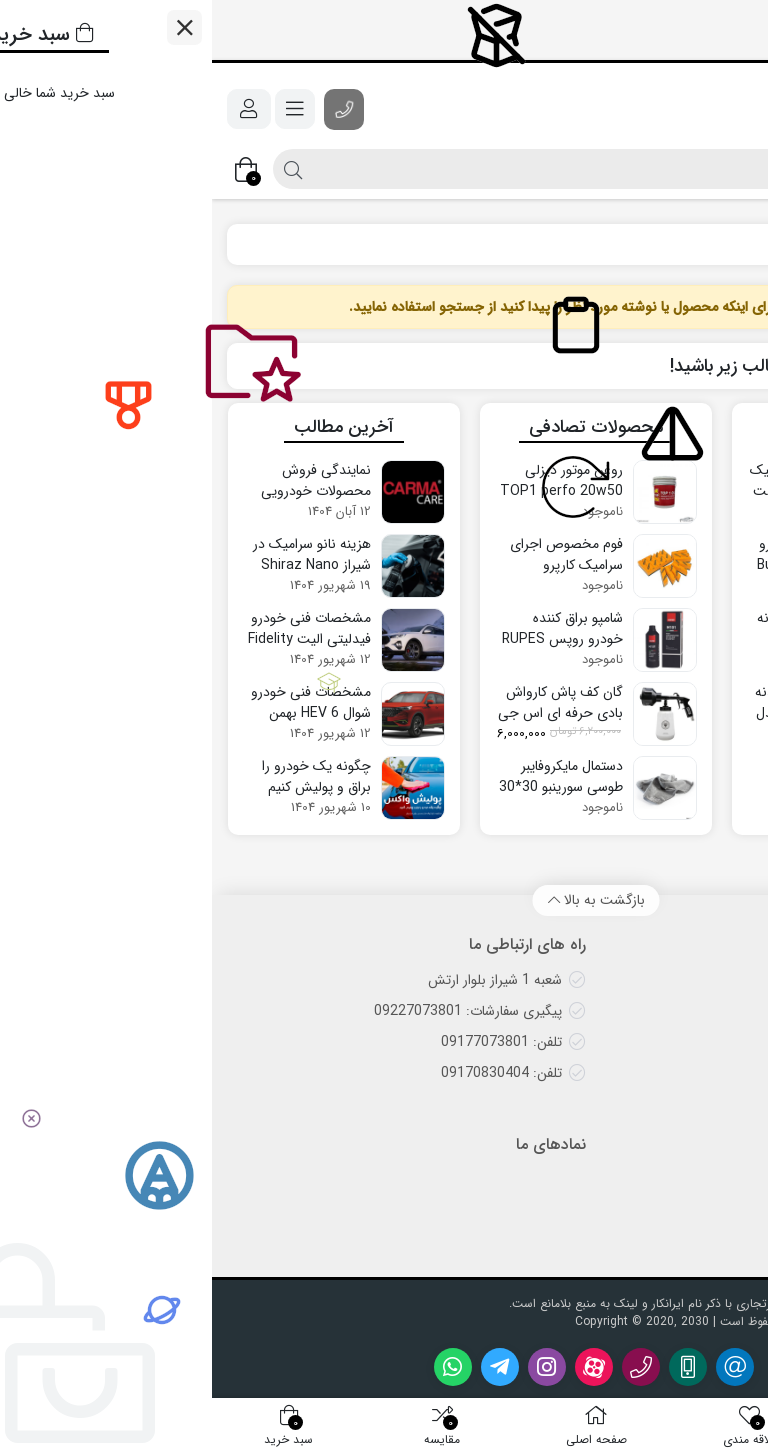  I want to click on copy to clipboard, so click(576, 325).